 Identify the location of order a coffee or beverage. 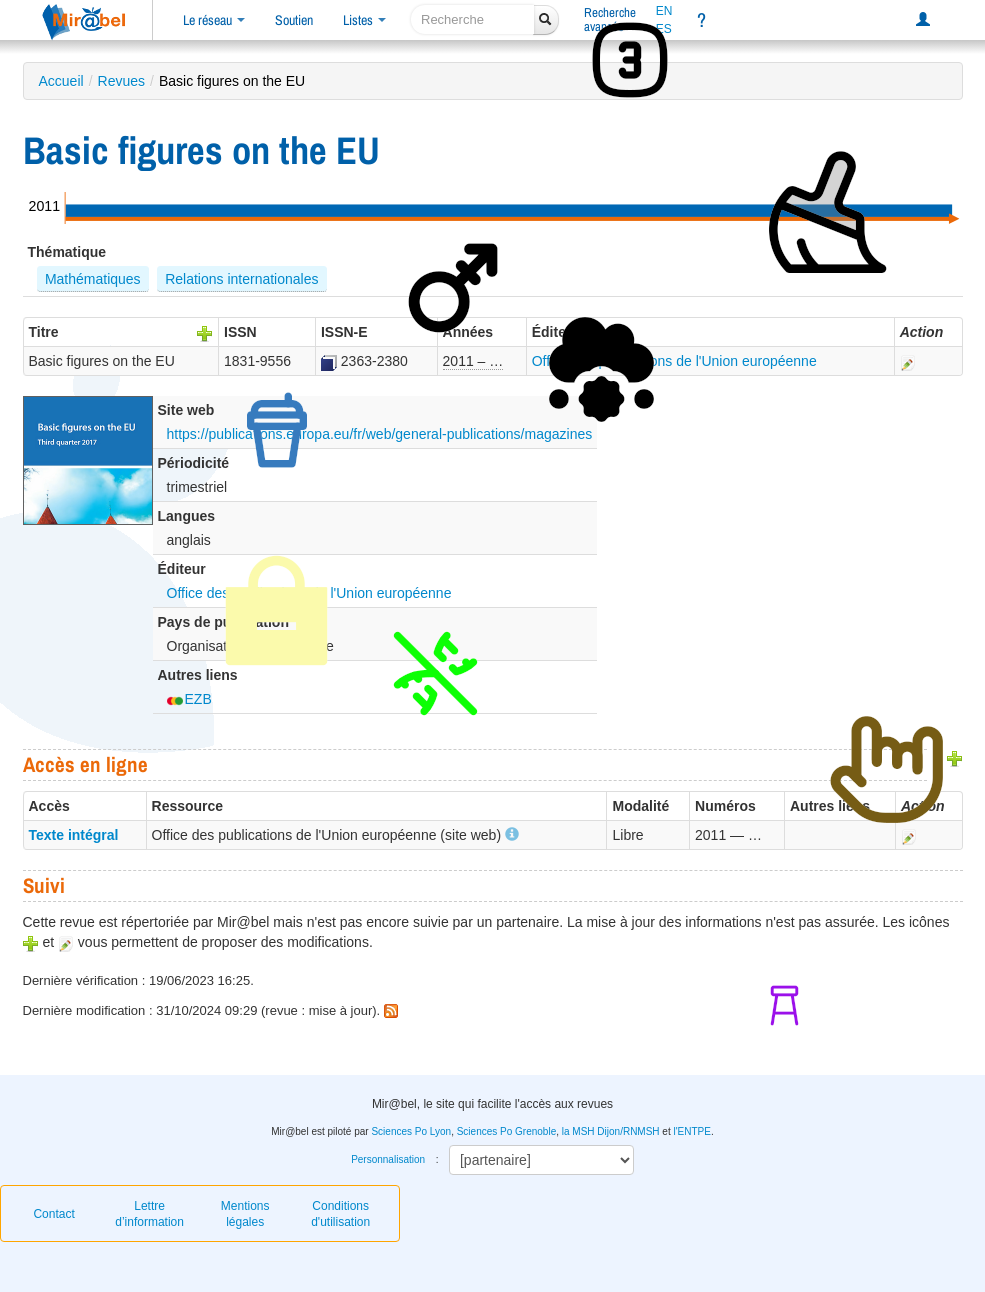
(277, 430).